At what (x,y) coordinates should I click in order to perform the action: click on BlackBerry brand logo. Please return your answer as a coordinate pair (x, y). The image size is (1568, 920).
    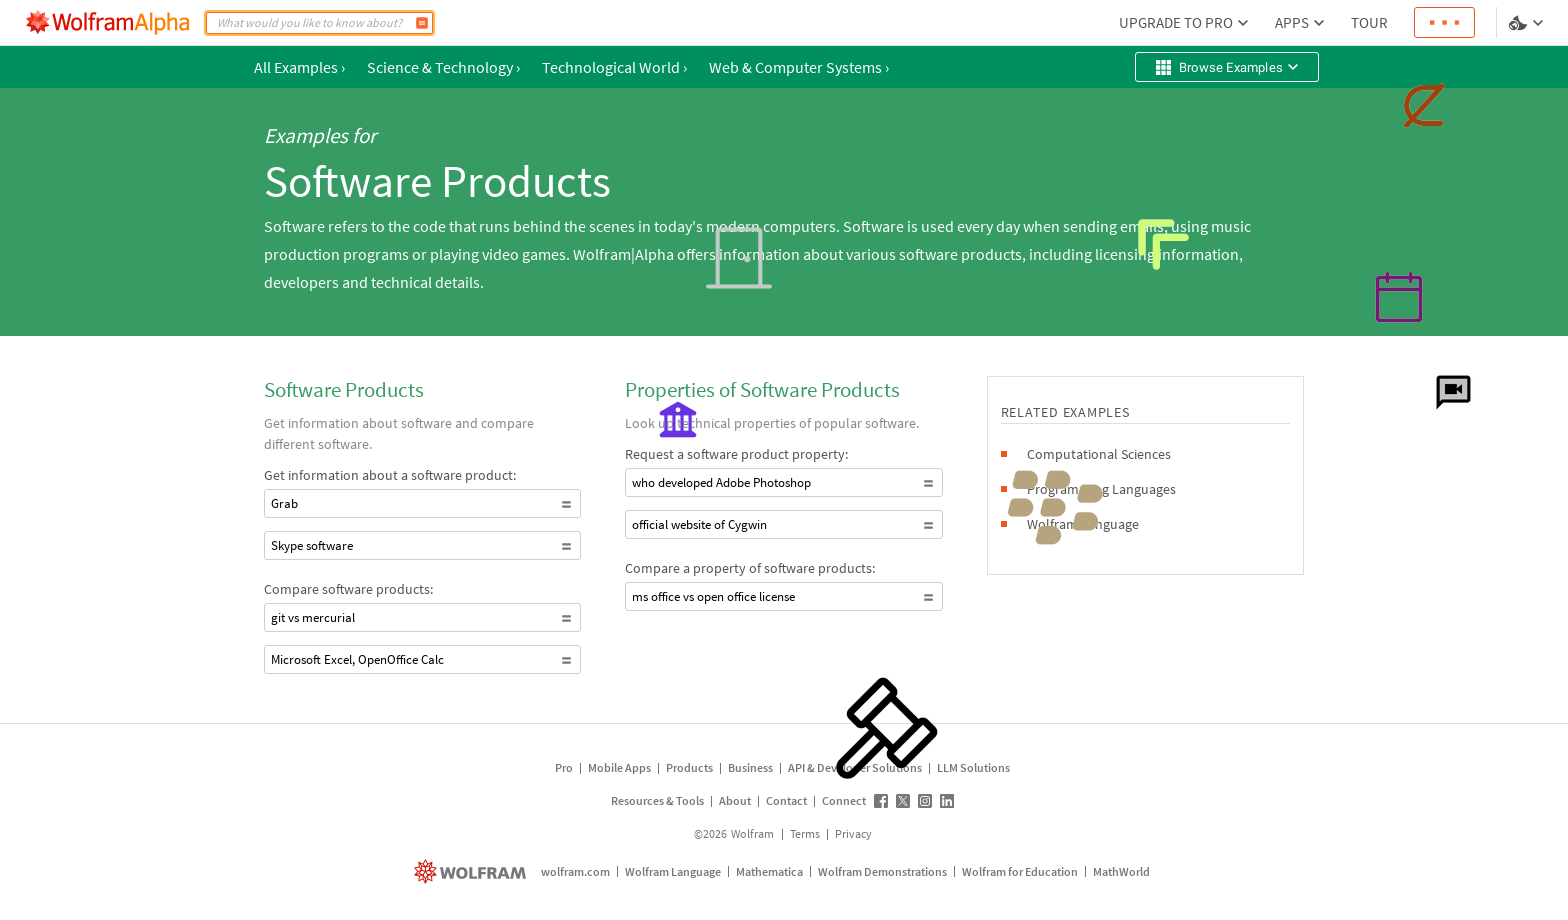
    Looking at the image, I should click on (1056, 507).